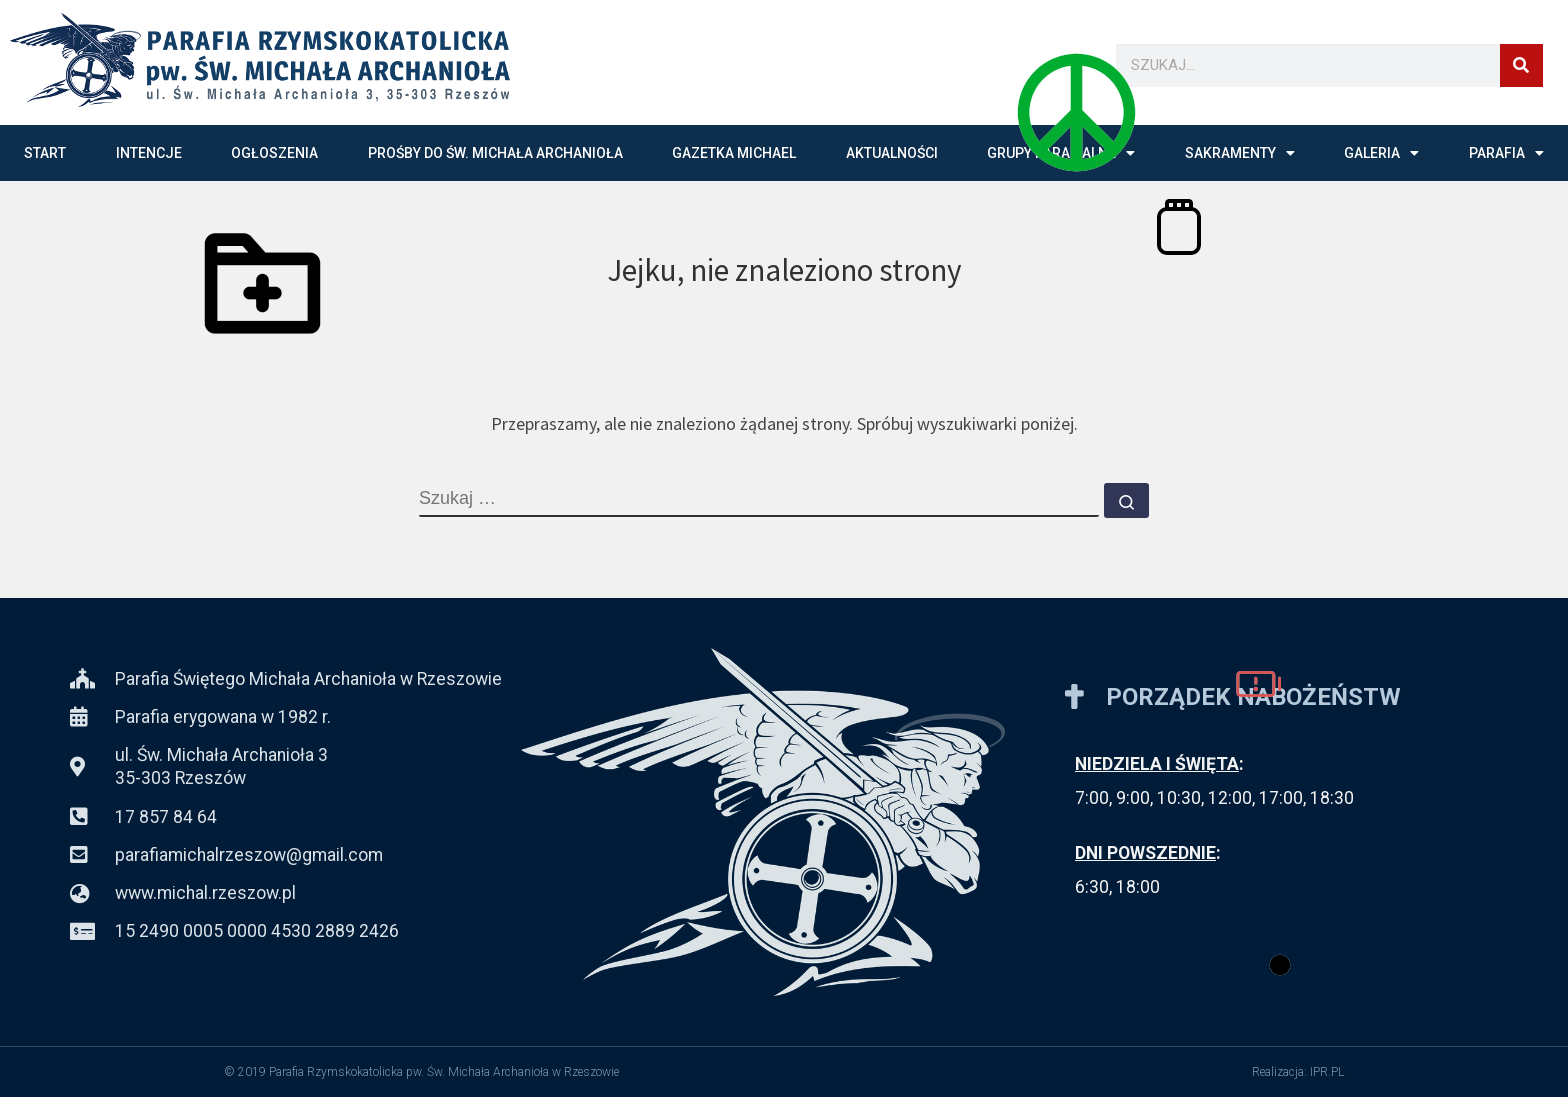  What do you see at coordinates (262, 284) in the screenshot?
I see `create a new folder` at bounding box center [262, 284].